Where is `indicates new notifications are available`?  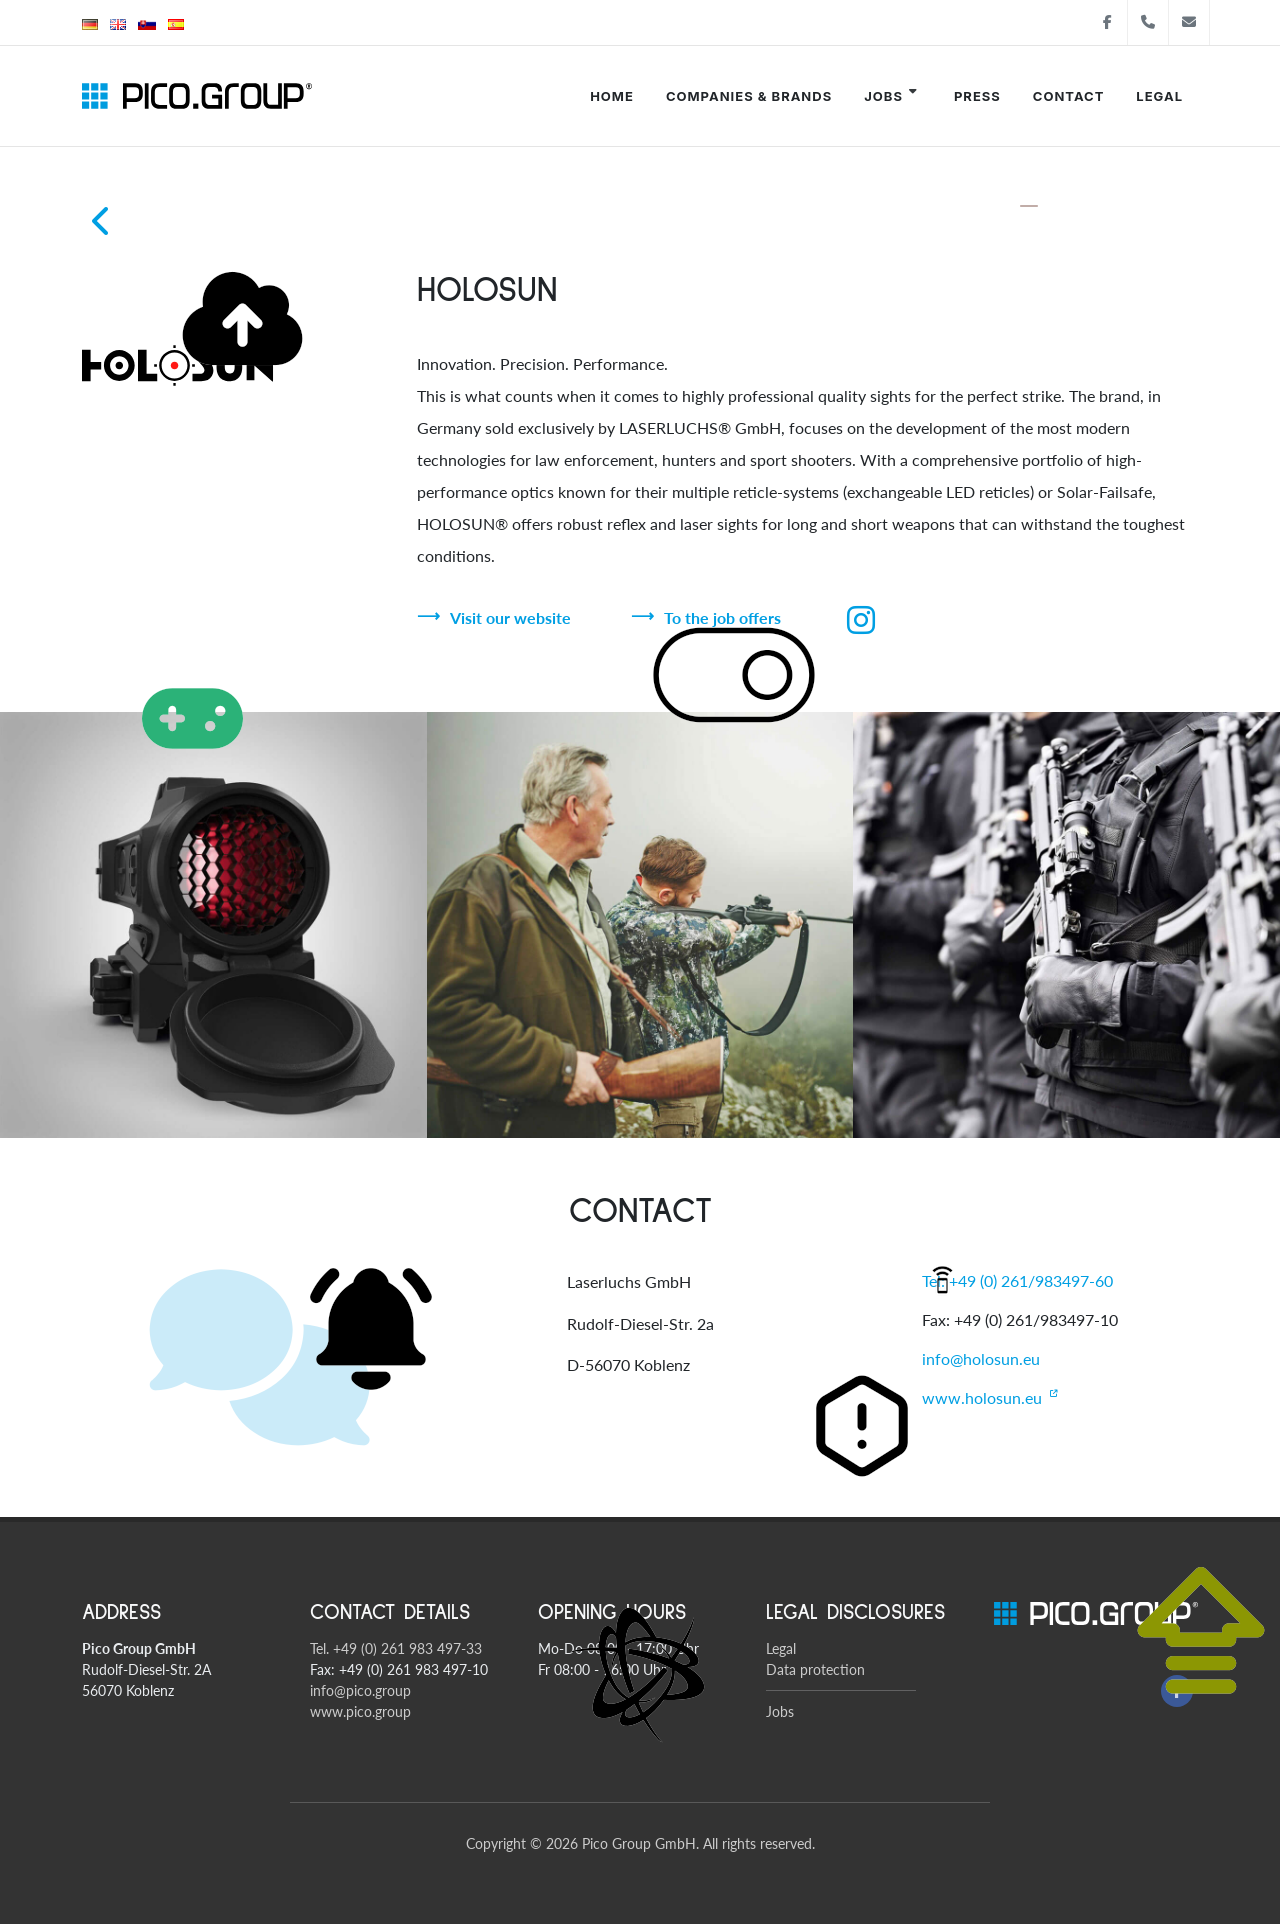
indicates new notifications are available is located at coordinates (371, 1329).